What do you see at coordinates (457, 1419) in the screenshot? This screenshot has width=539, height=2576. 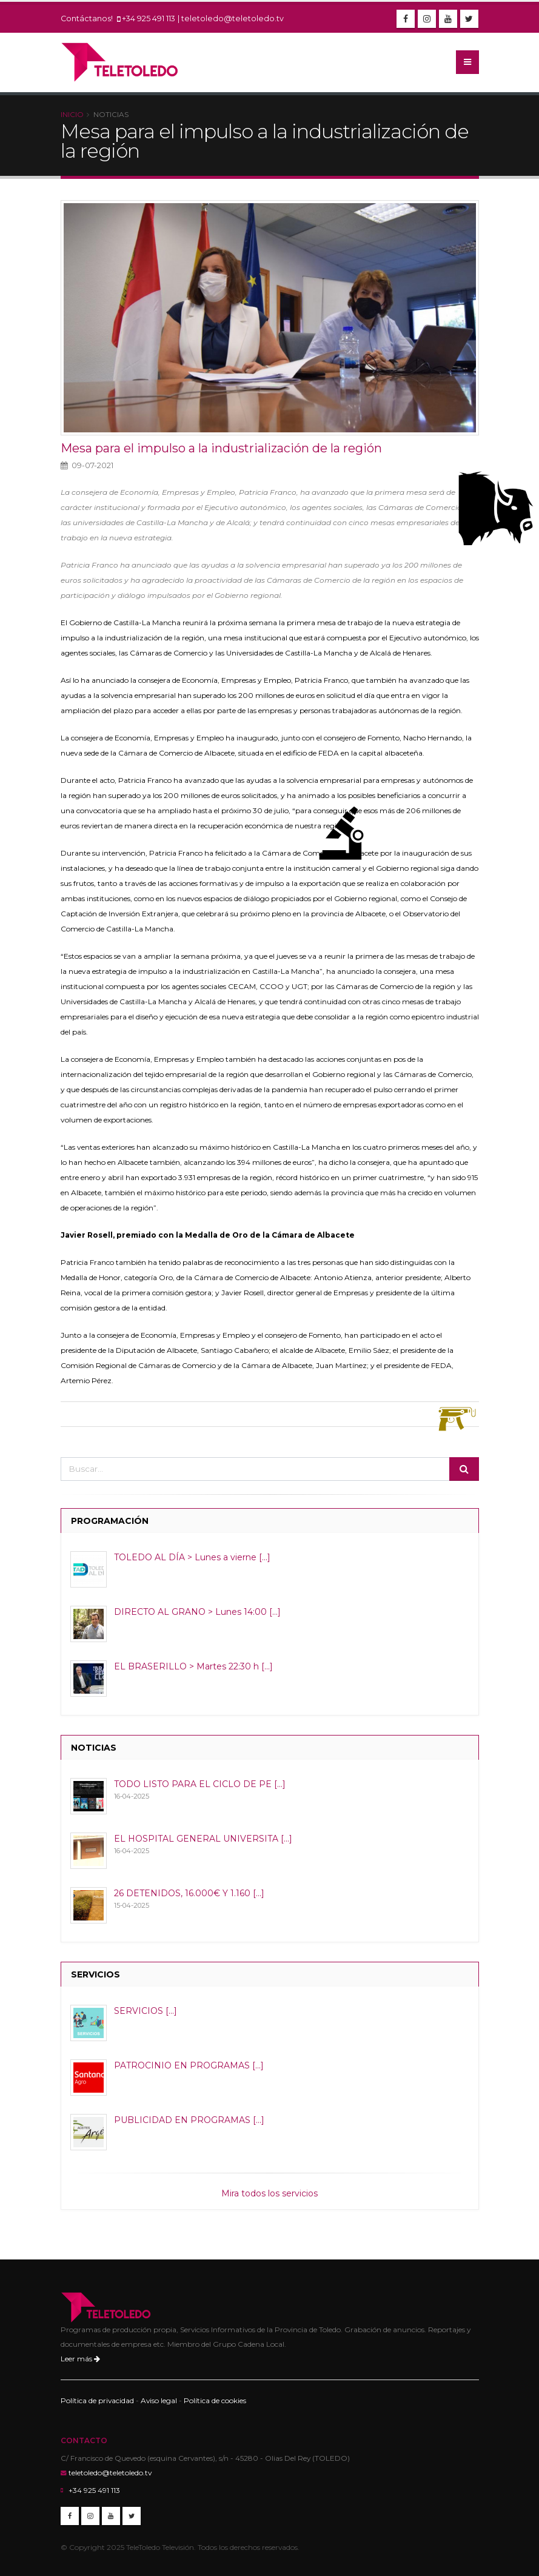 I see `select skorpion submachine gun in weapon loadout` at bounding box center [457, 1419].